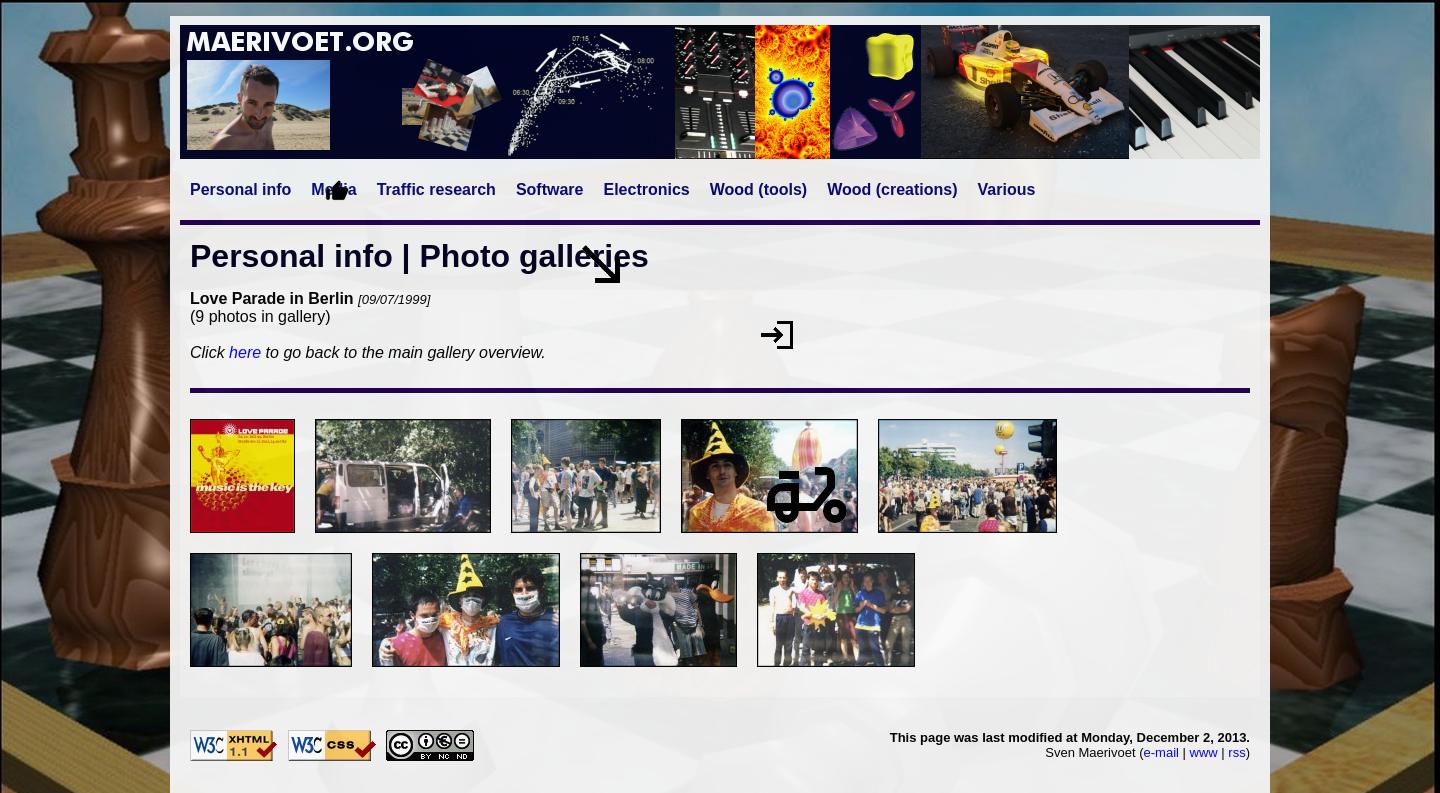  Describe the element at coordinates (602, 265) in the screenshot. I see `navigate to the bottom-right section` at that location.